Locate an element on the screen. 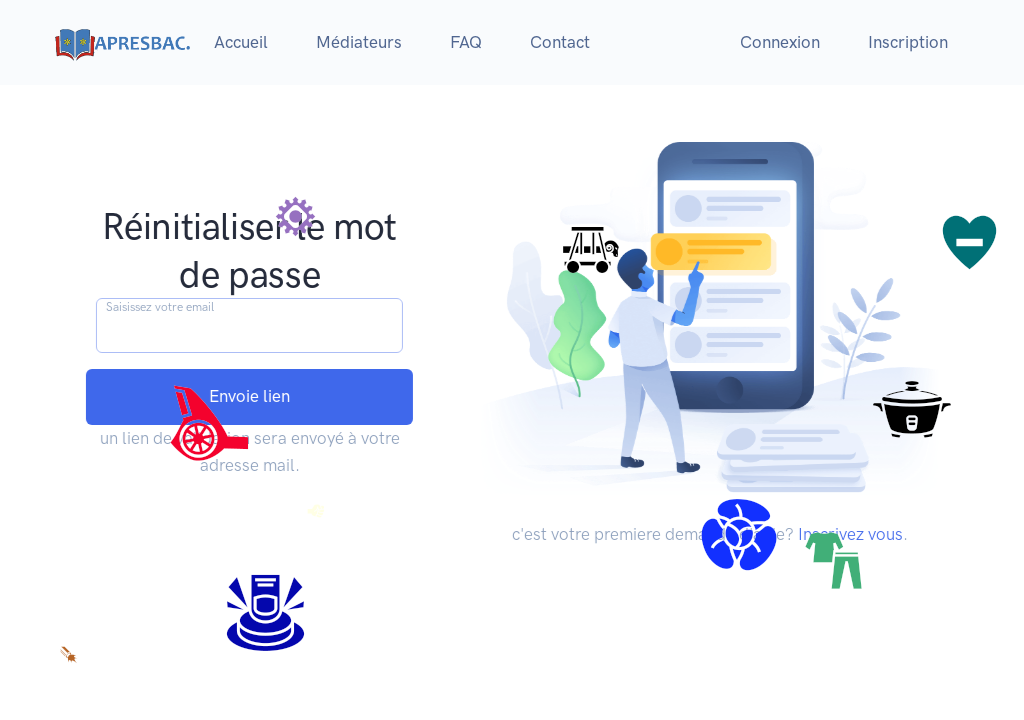 The image size is (1024, 720). rock move in a rock-paper-scissors game is located at coordinates (316, 510).